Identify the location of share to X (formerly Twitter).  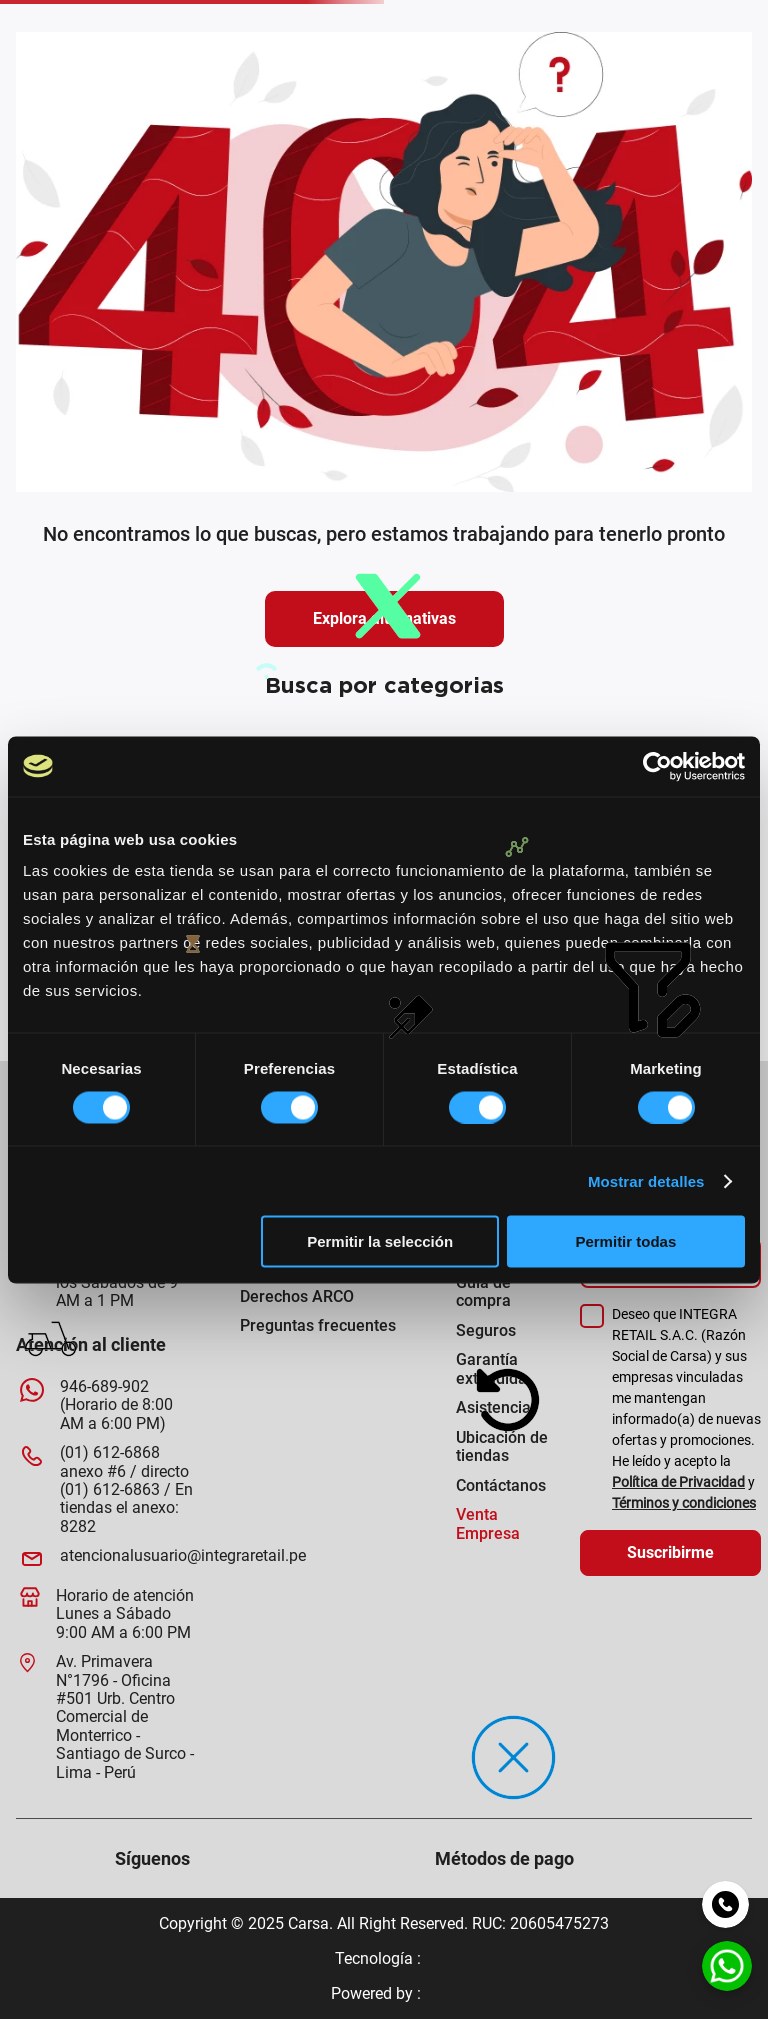
(388, 606).